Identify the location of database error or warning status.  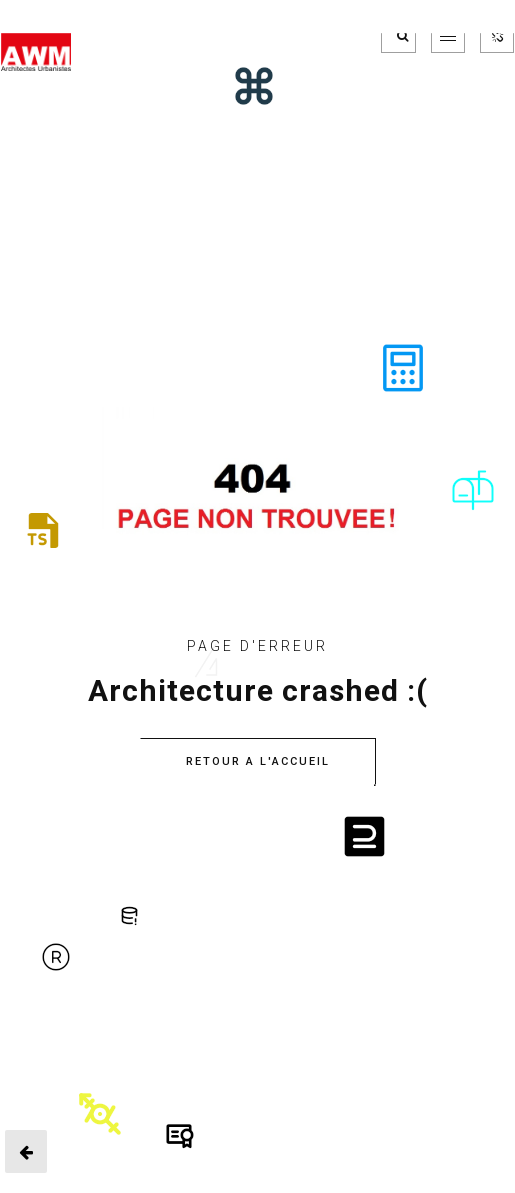
(129, 915).